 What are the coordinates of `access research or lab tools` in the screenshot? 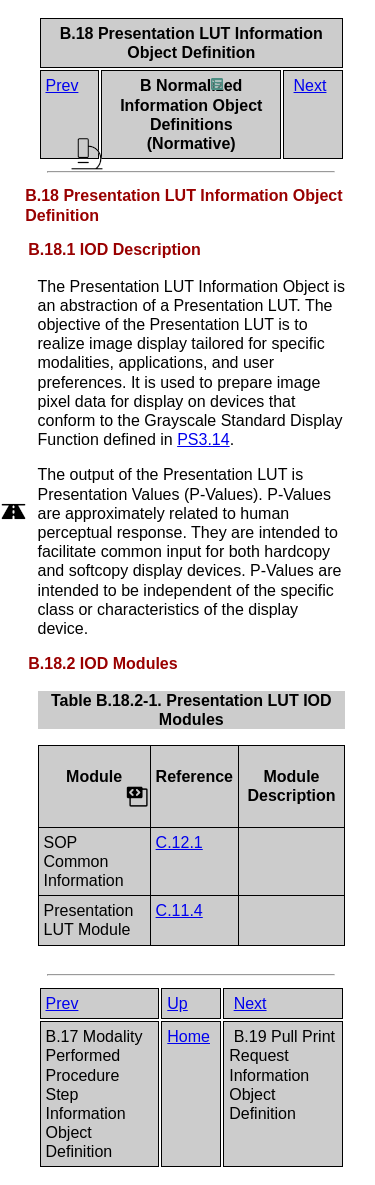 It's located at (87, 155).